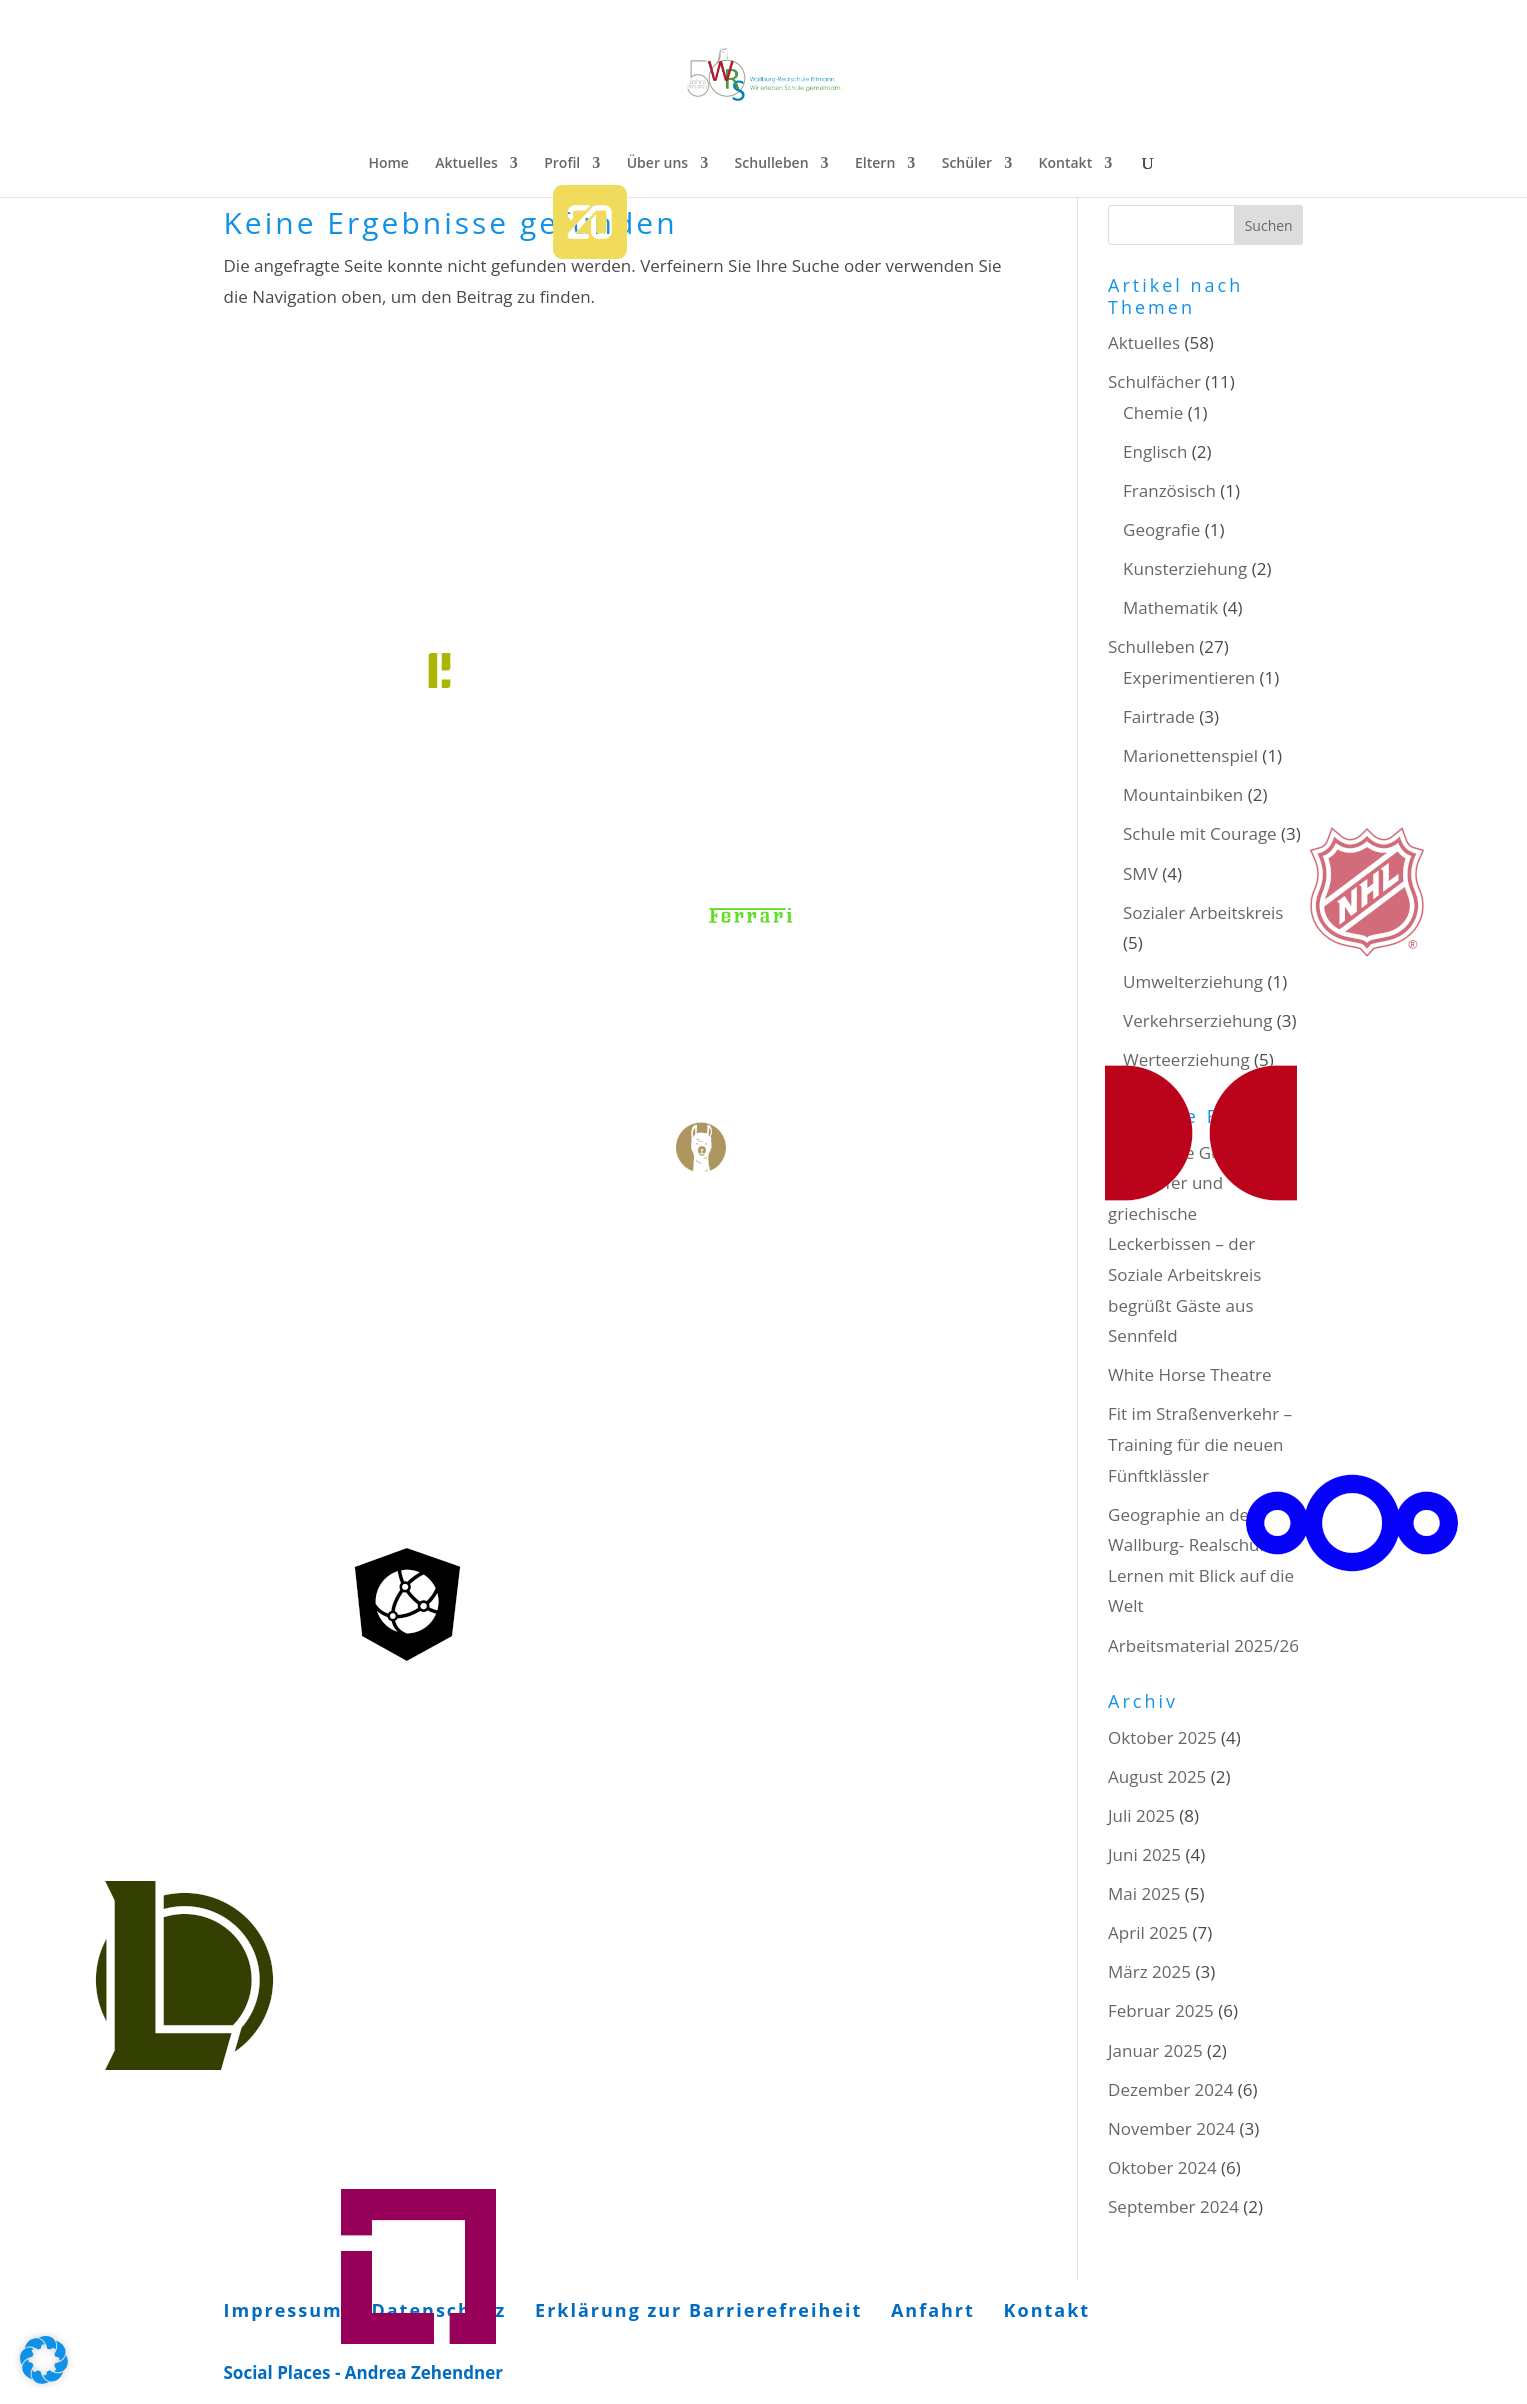  I want to click on open the pleroma app, so click(439, 670).